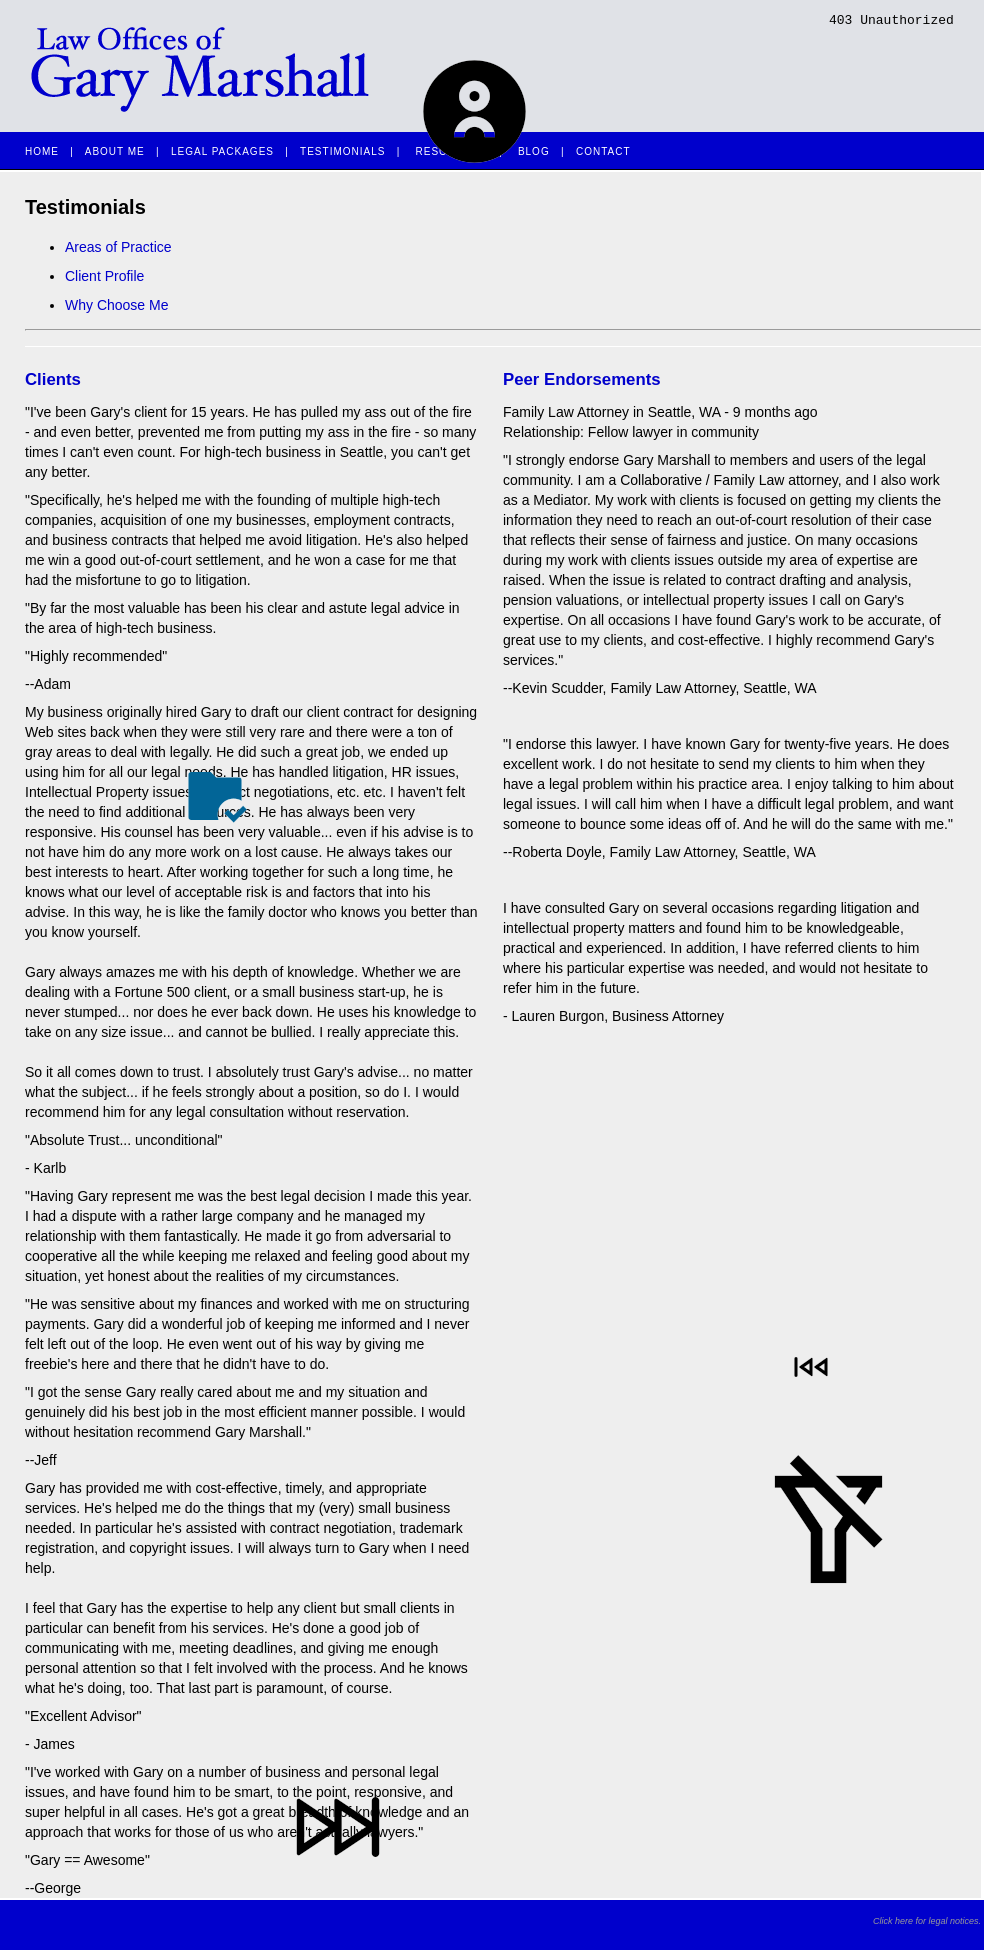  What do you see at coordinates (338, 1827) in the screenshot?
I see `skip to the end of the current track` at bounding box center [338, 1827].